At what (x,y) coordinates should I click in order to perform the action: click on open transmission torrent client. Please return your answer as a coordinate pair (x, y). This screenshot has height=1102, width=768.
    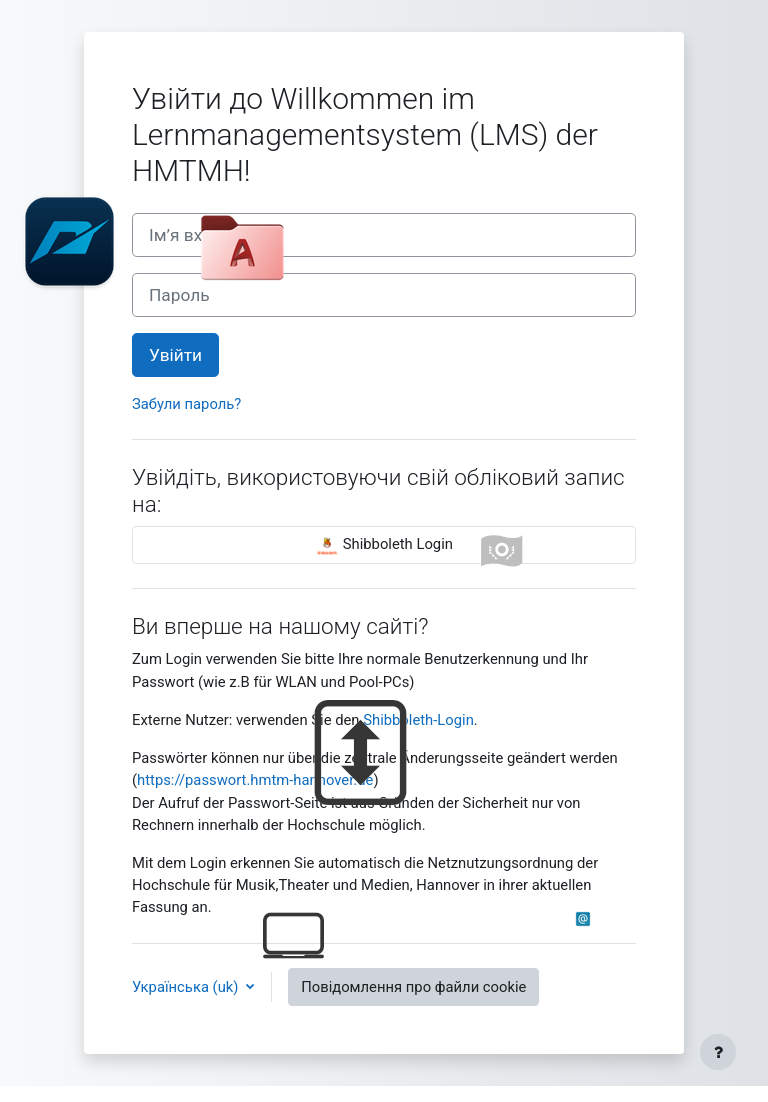
    Looking at the image, I should click on (360, 752).